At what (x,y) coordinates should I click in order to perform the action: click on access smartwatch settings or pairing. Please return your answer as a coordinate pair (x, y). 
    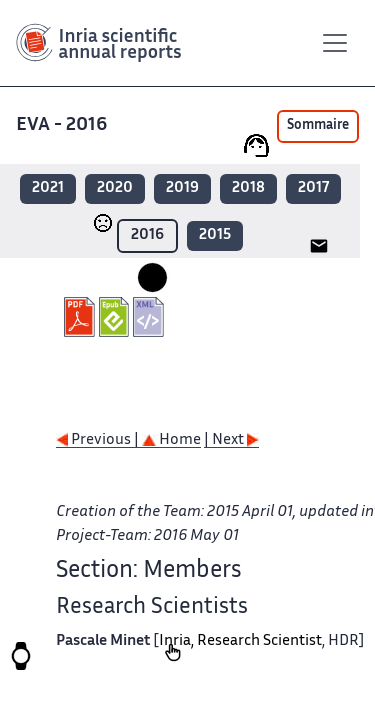
    Looking at the image, I should click on (21, 656).